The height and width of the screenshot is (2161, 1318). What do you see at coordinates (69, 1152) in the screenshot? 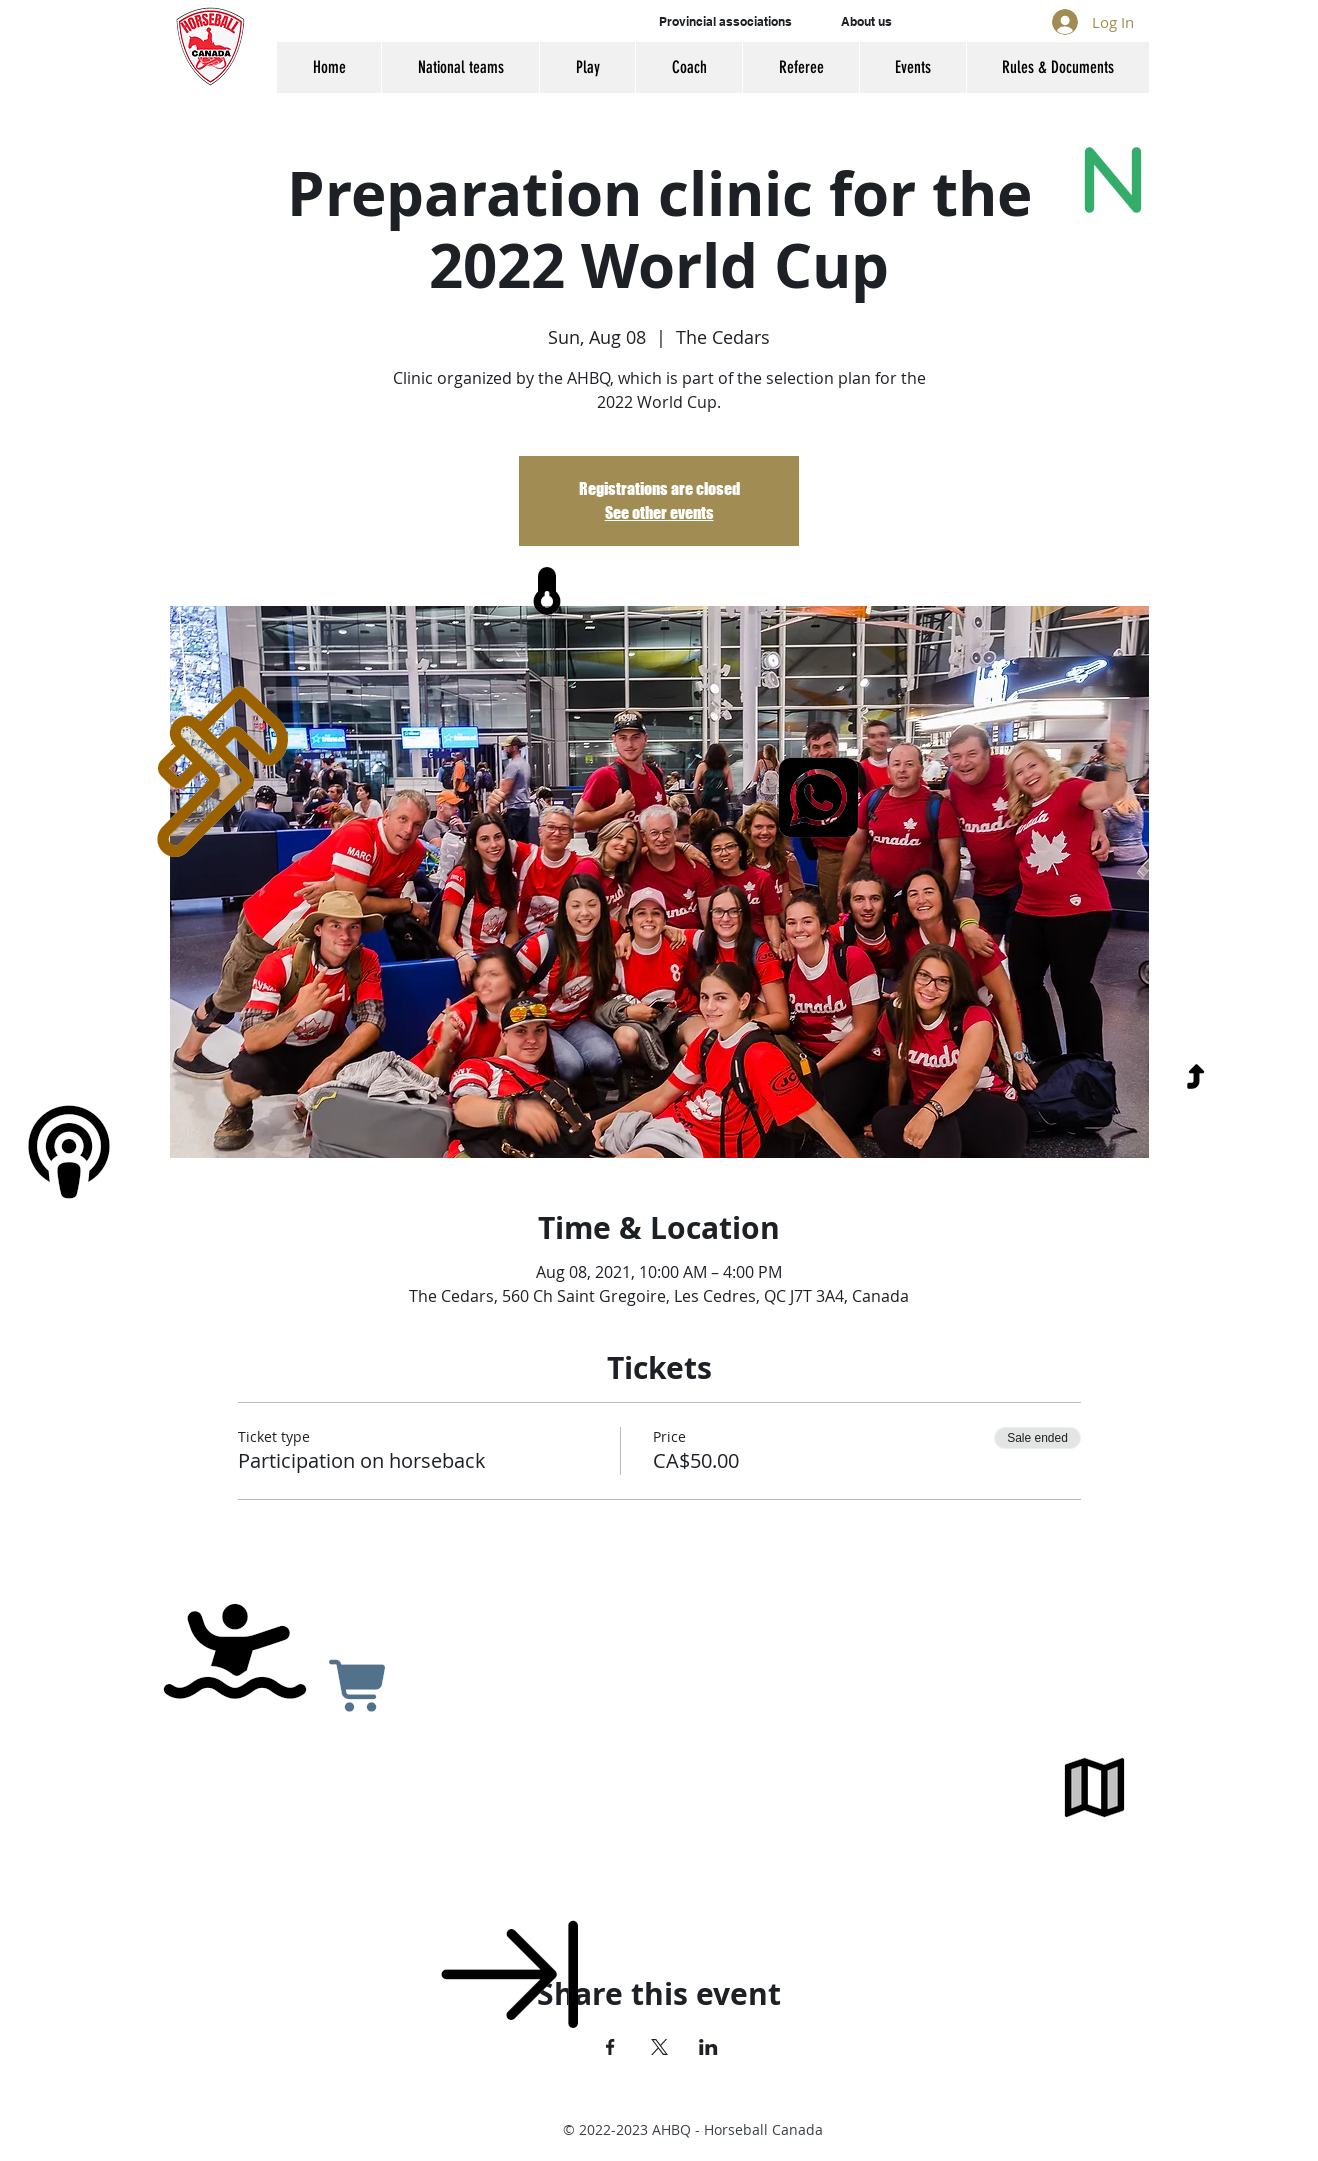
I see `access podcast library` at bounding box center [69, 1152].